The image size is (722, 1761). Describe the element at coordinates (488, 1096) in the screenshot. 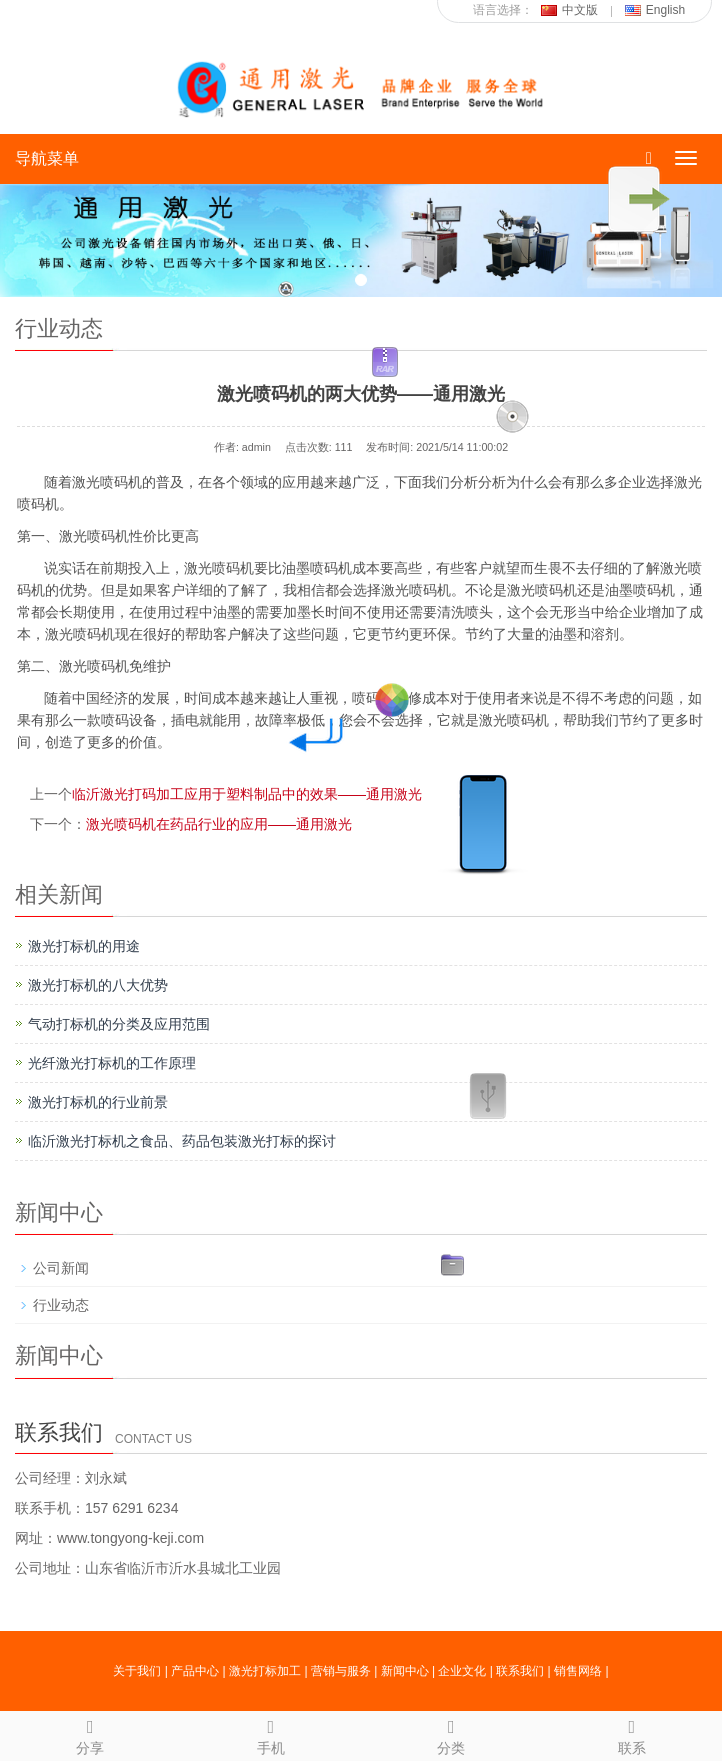

I see `access connected USB hard drive` at that location.